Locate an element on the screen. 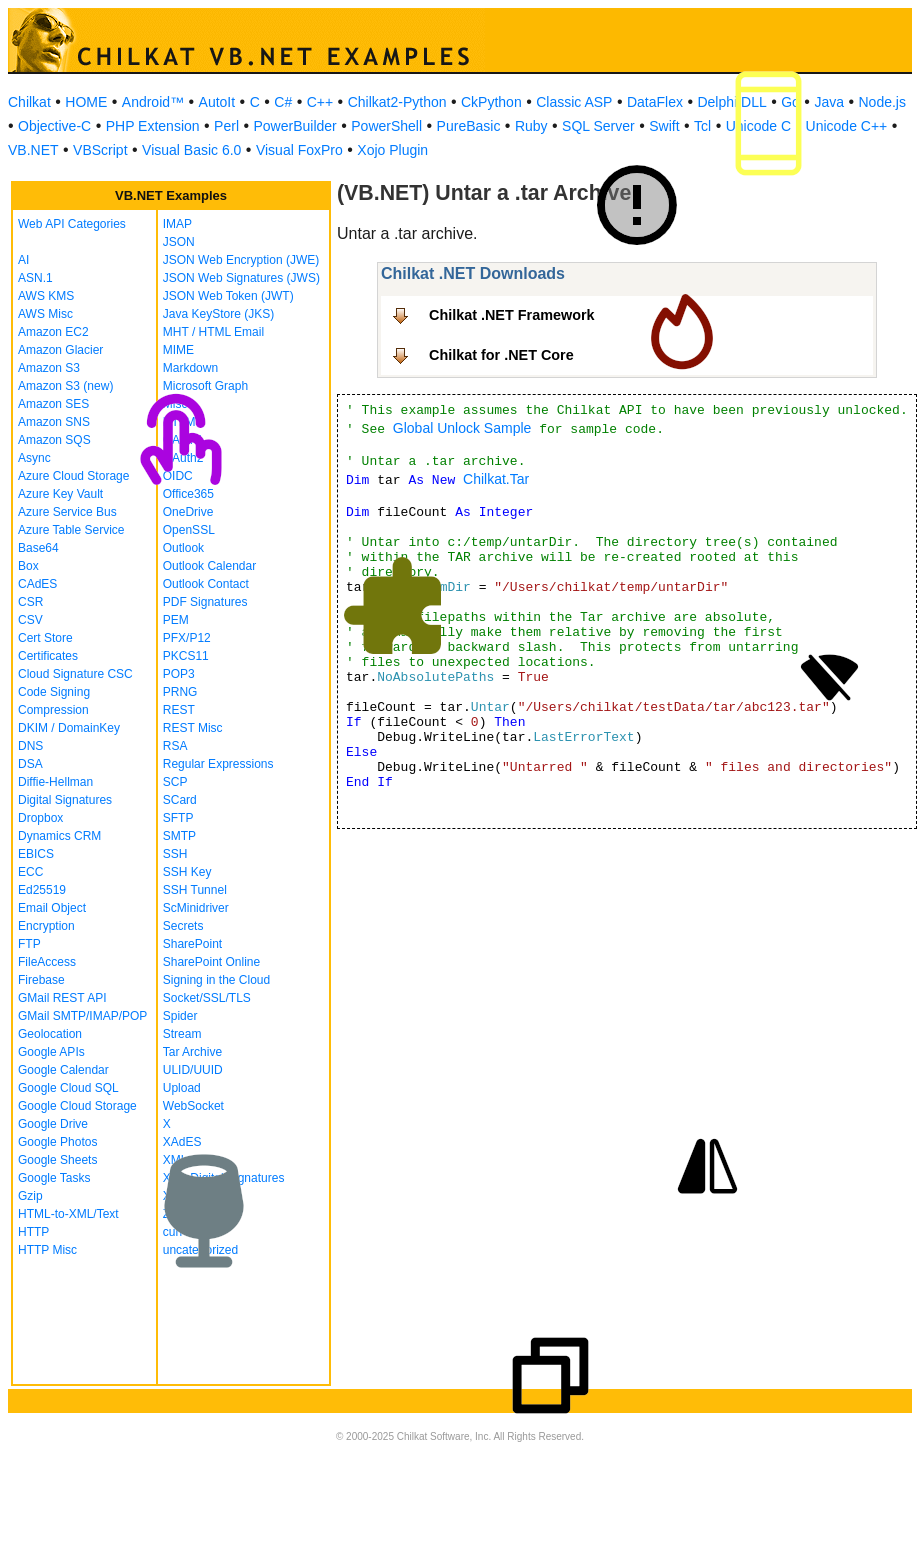 The height and width of the screenshot is (1556, 920). indicates trending or popular content is located at coordinates (682, 333).